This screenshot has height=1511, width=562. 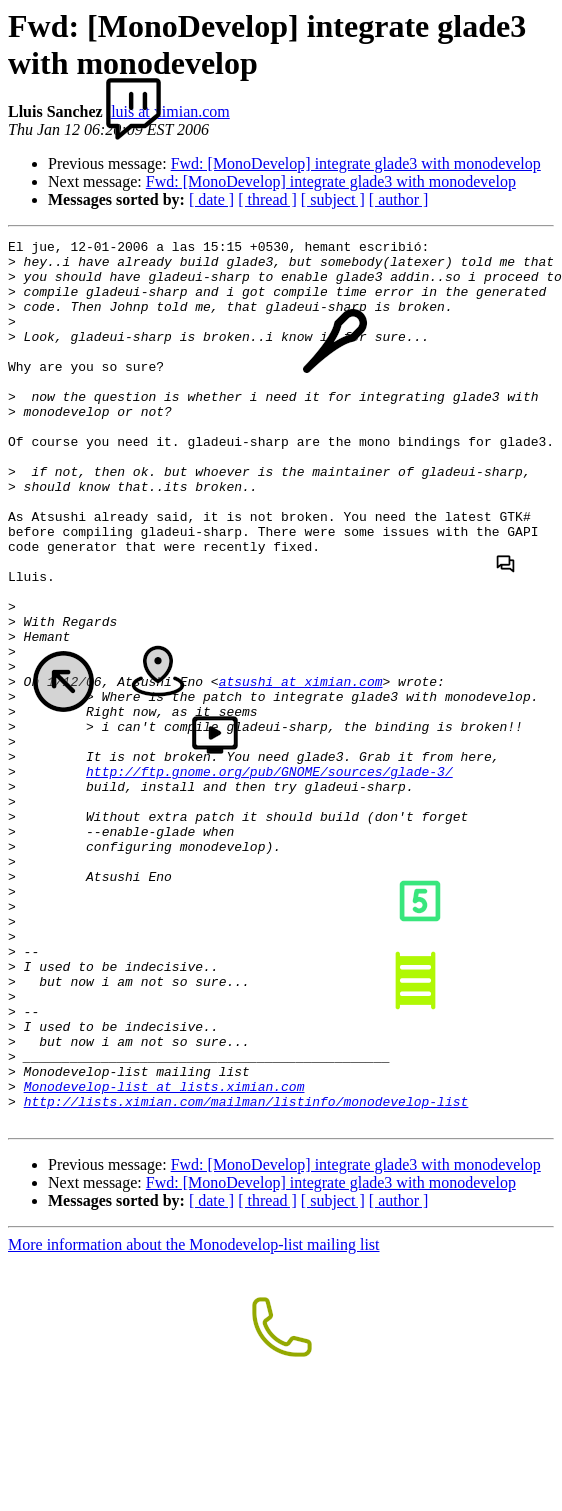 I want to click on access sewing or crafting tools, so click(x=335, y=341).